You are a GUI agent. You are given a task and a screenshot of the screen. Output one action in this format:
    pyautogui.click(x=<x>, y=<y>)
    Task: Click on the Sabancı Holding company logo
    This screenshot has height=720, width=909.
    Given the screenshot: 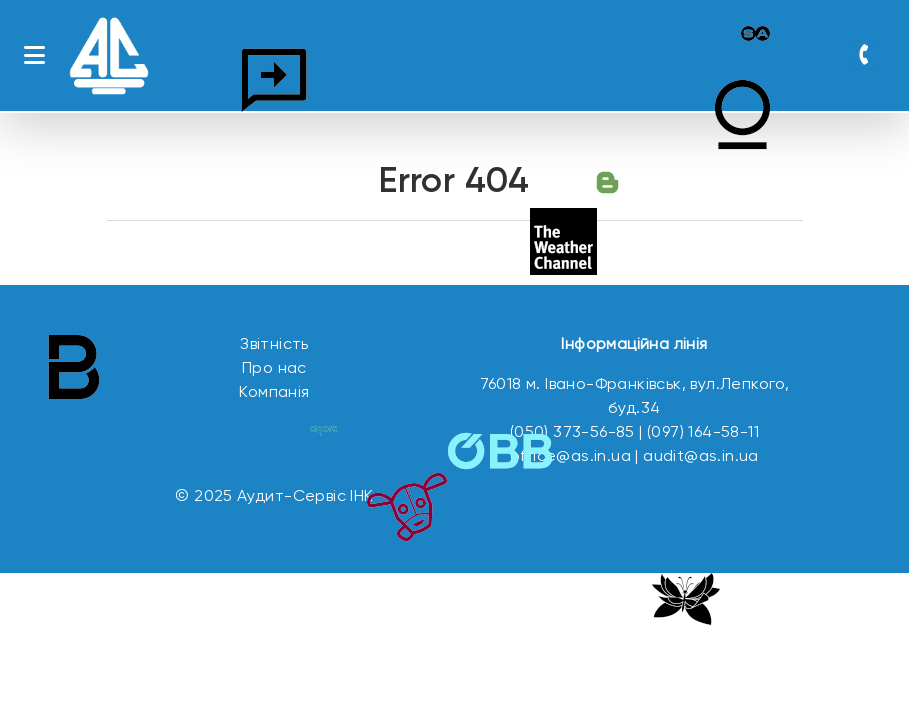 What is the action you would take?
    pyautogui.click(x=755, y=33)
    